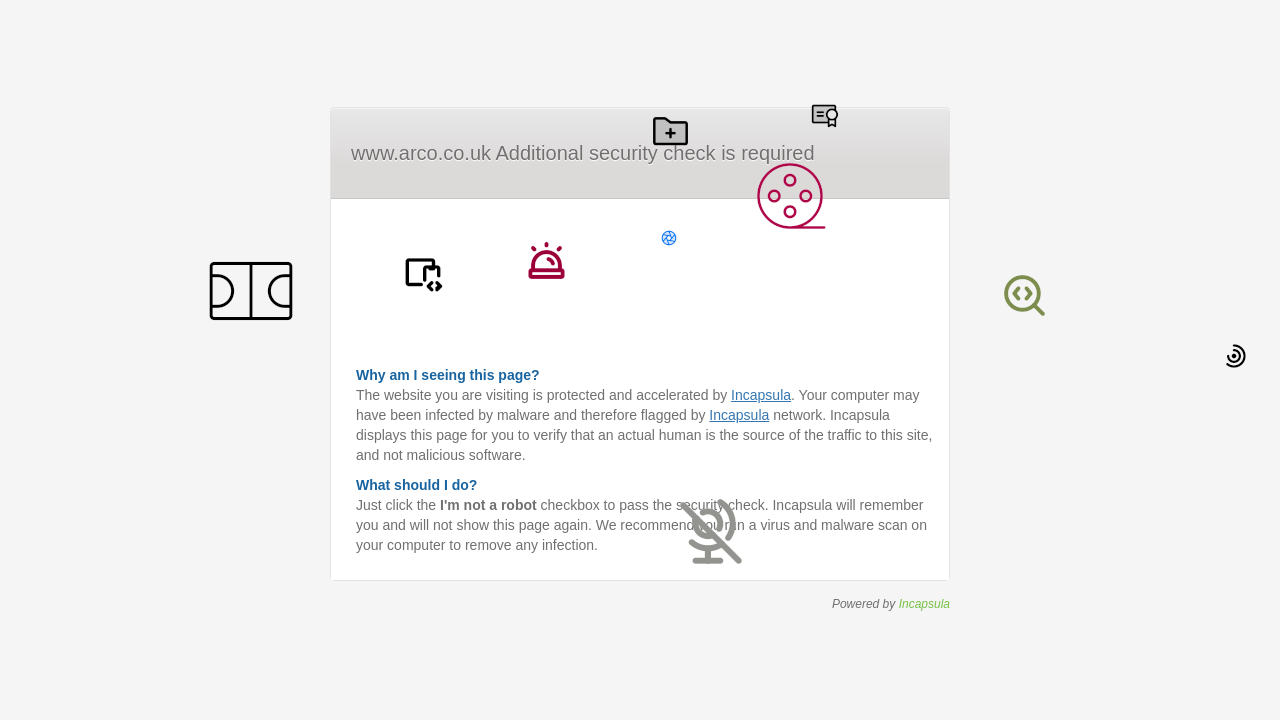  Describe the element at coordinates (1234, 356) in the screenshot. I see `view circular chart or arc graph data` at that location.